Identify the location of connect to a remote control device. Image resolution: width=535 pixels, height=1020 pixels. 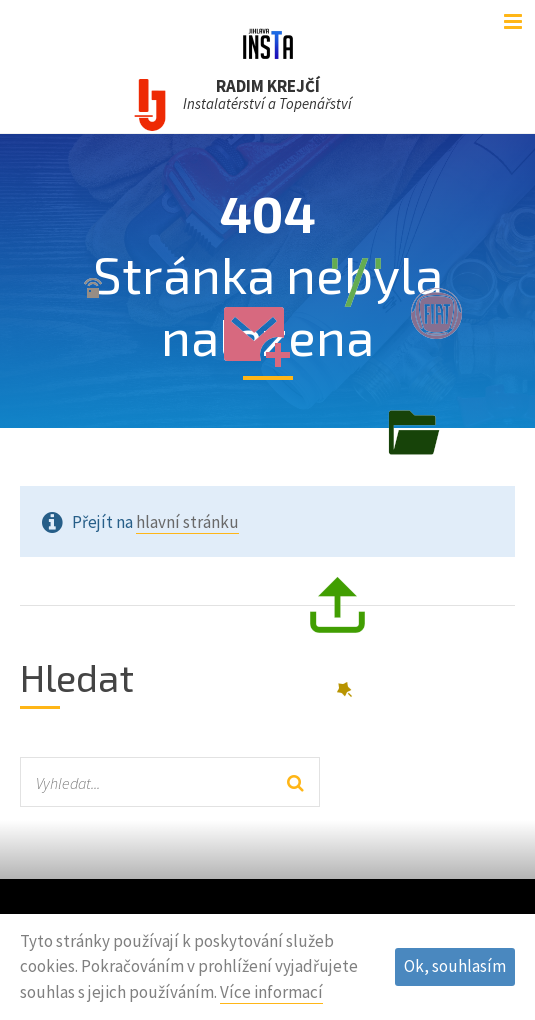
(93, 288).